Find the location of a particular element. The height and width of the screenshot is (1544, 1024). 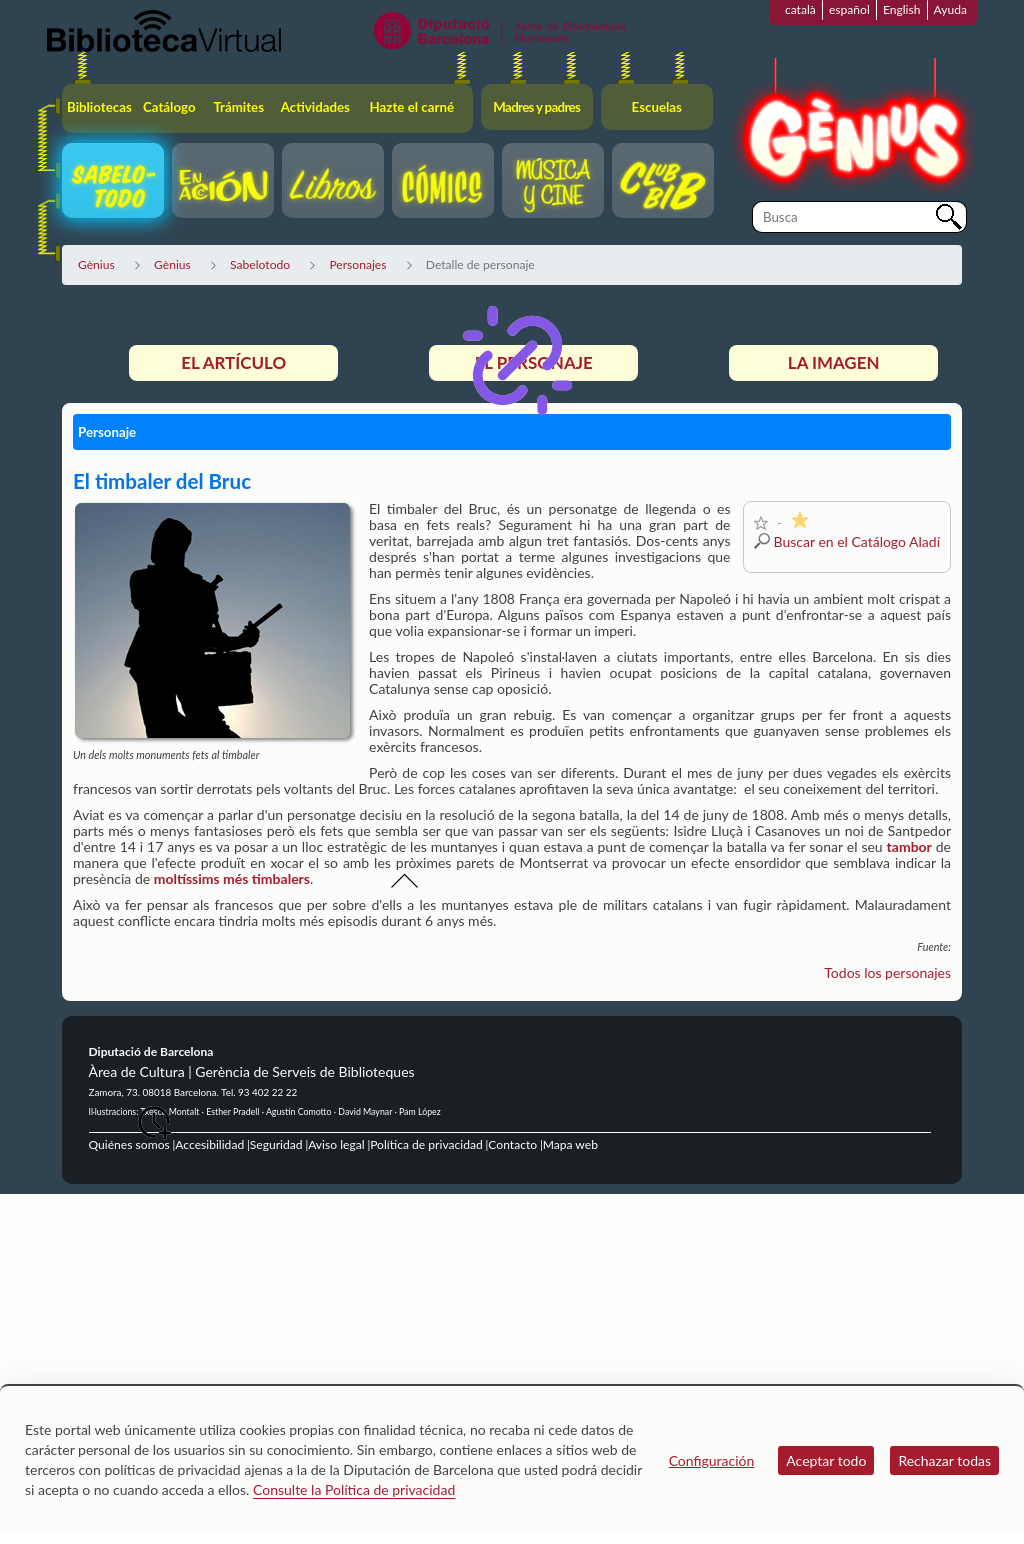

collapse or minimize a section is located at coordinates (404, 888).